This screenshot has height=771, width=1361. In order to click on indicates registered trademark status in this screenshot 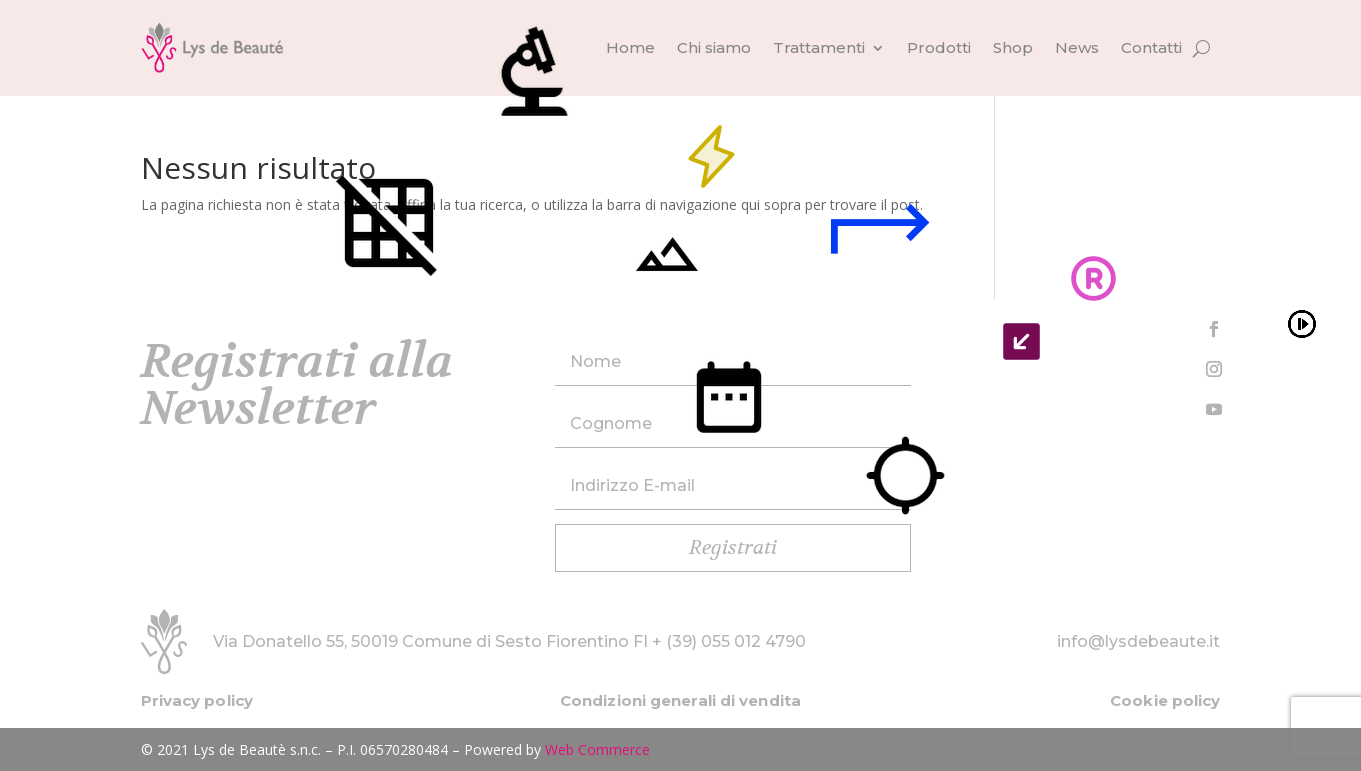, I will do `click(1093, 278)`.